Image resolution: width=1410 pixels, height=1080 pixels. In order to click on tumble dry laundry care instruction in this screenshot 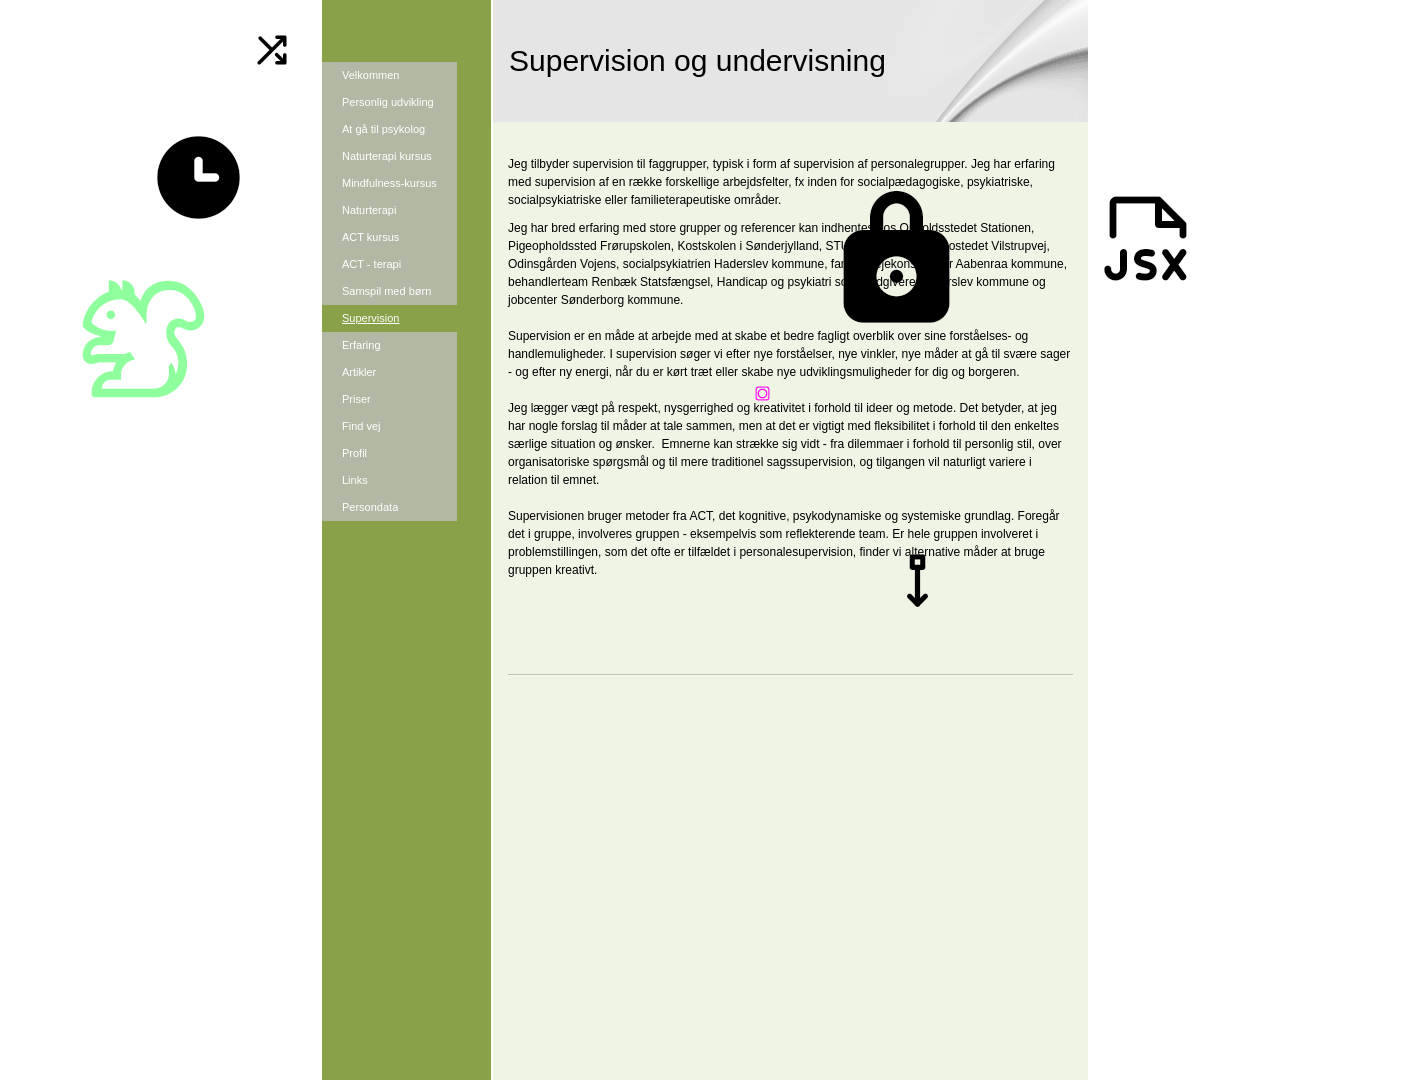, I will do `click(762, 393)`.